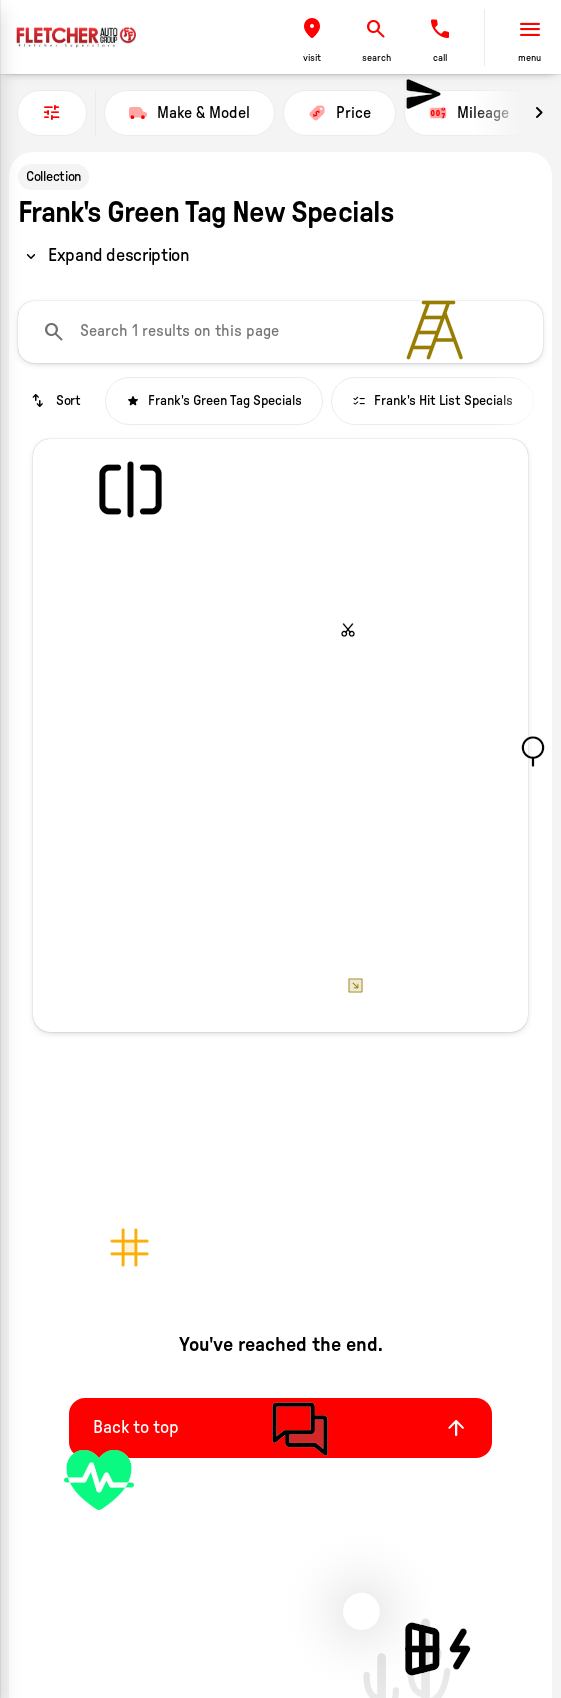 Image resolution: width=561 pixels, height=1698 pixels. Describe the element at coordinates (99, 1480) in the screenshot. I see `view fitness or health tracking data` at that location.